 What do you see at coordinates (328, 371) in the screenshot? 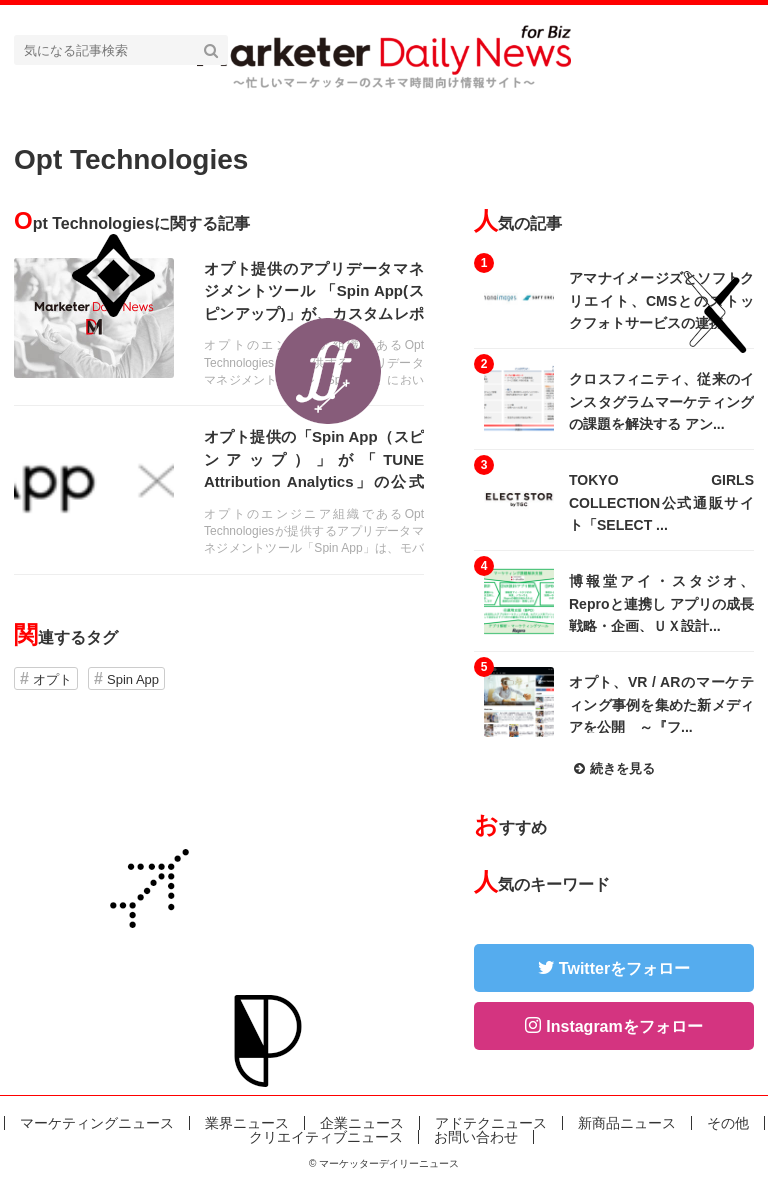
I see `open FontForge font editor application` at bounding box center [328, 371].